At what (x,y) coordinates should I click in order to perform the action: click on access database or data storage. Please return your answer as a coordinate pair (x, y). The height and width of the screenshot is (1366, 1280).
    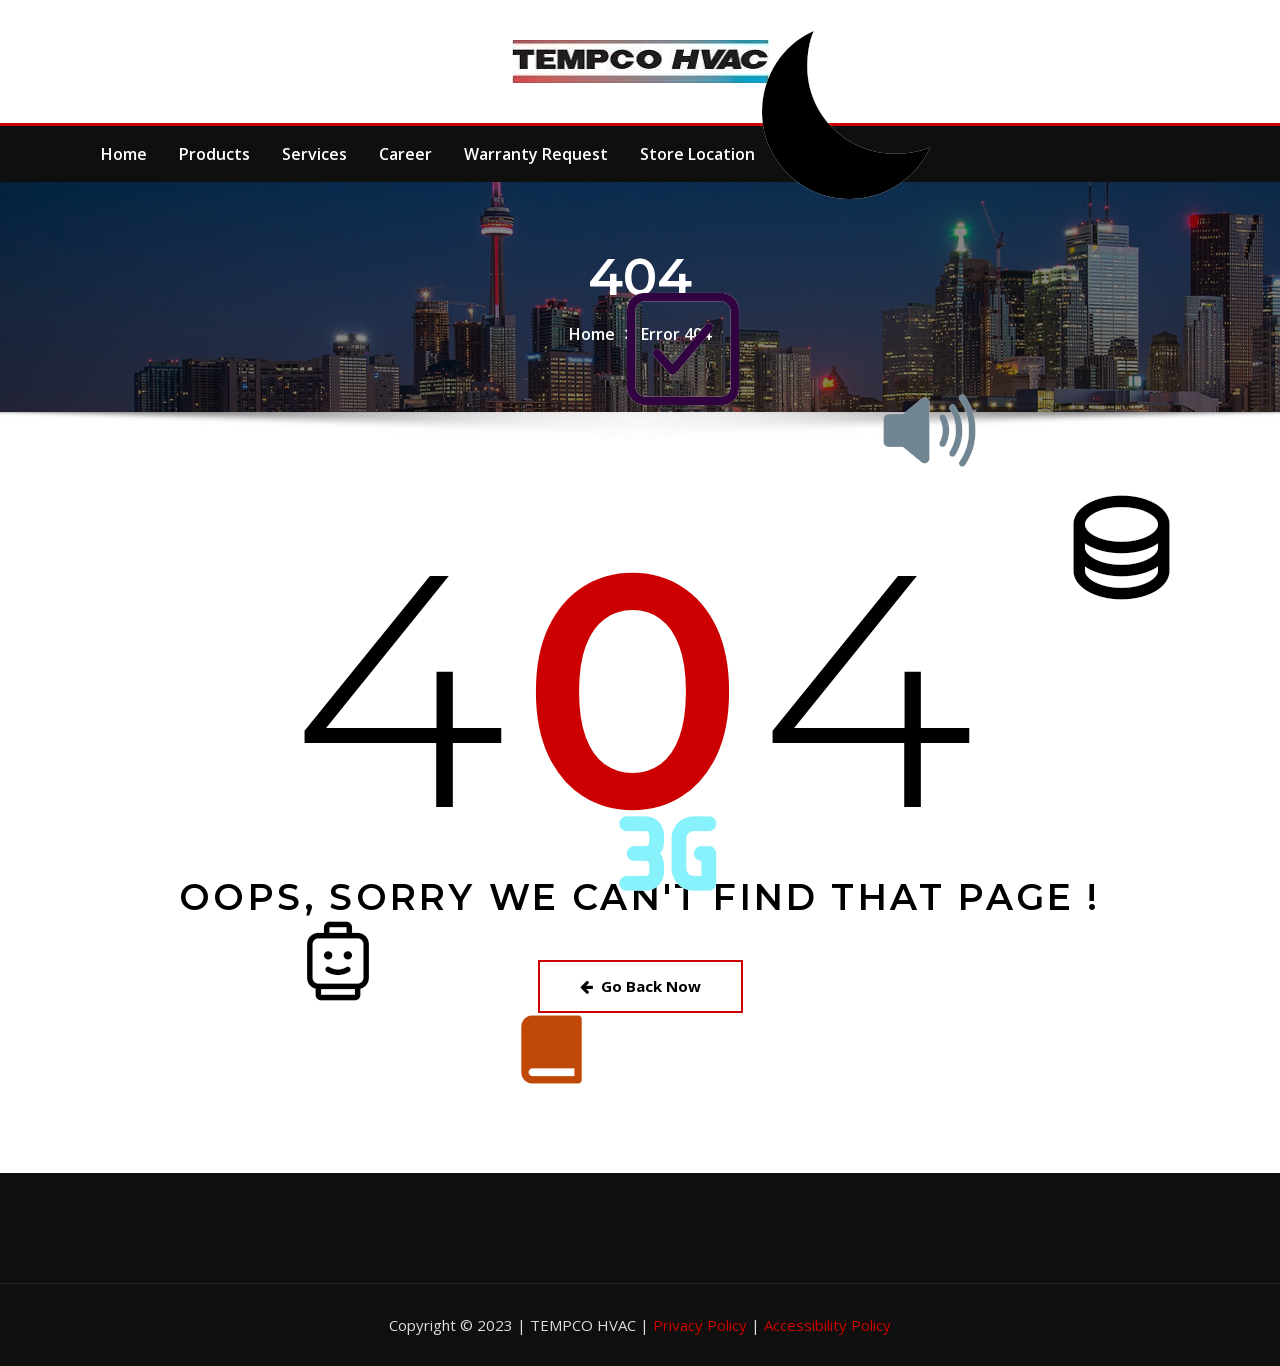
    Looking at the image, I should click on (1121, 547).